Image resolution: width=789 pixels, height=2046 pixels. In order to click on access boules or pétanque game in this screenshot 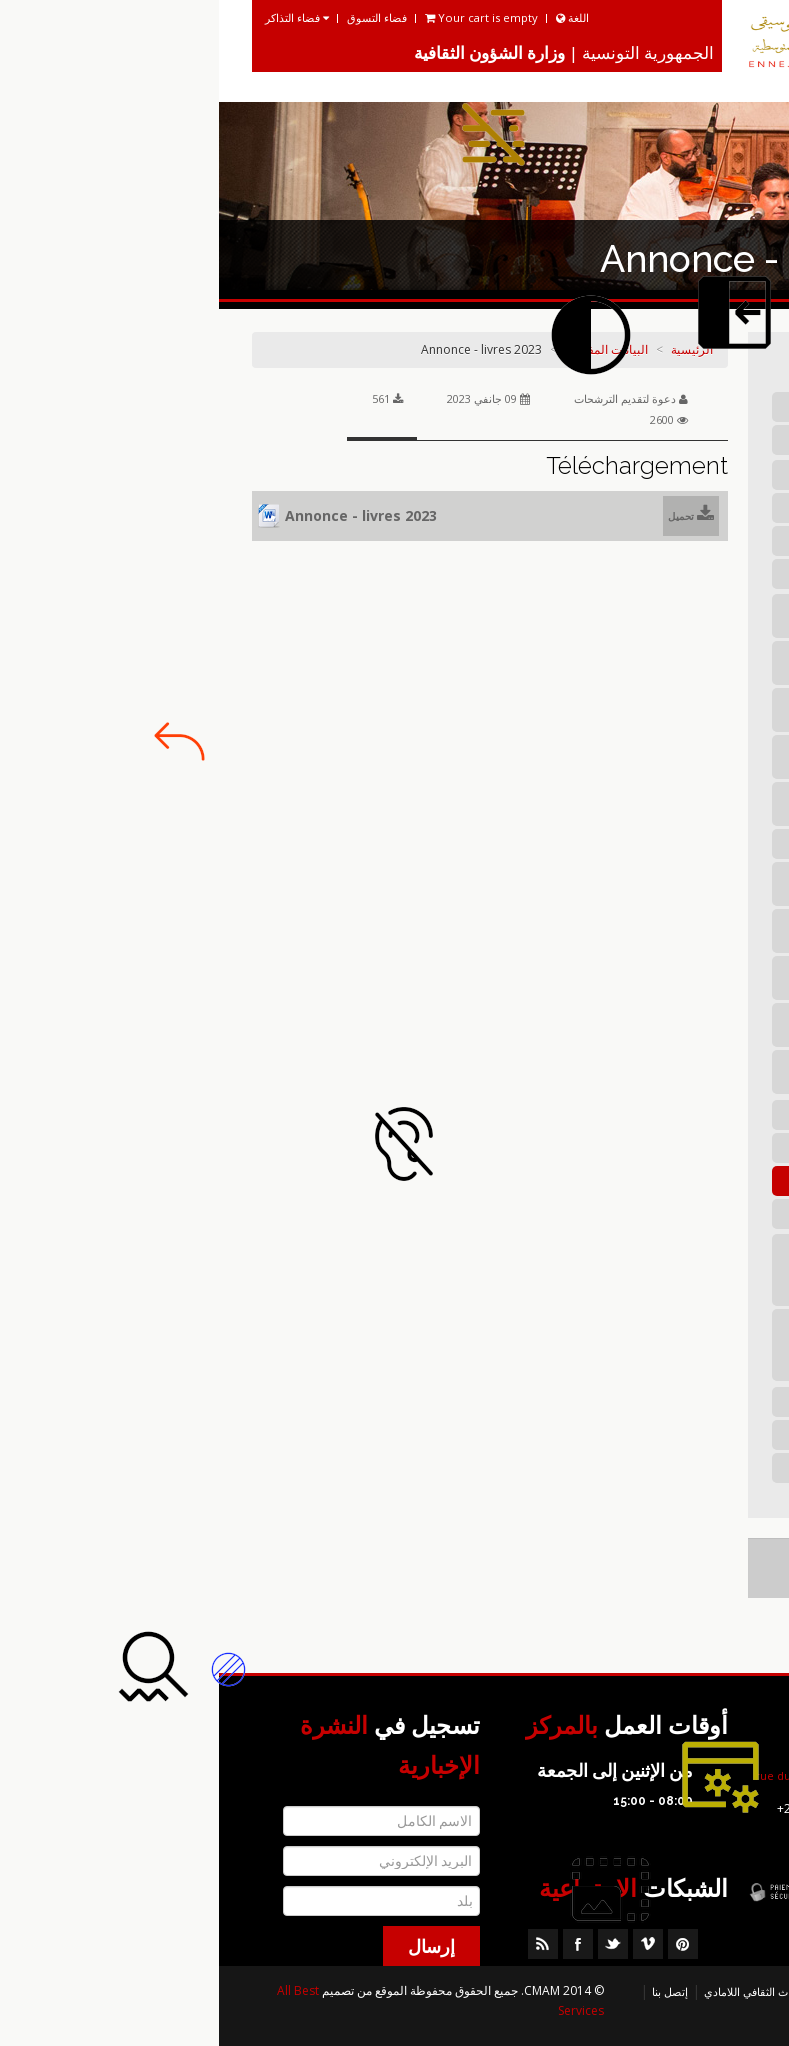, I will do `click(228, 1669)`.